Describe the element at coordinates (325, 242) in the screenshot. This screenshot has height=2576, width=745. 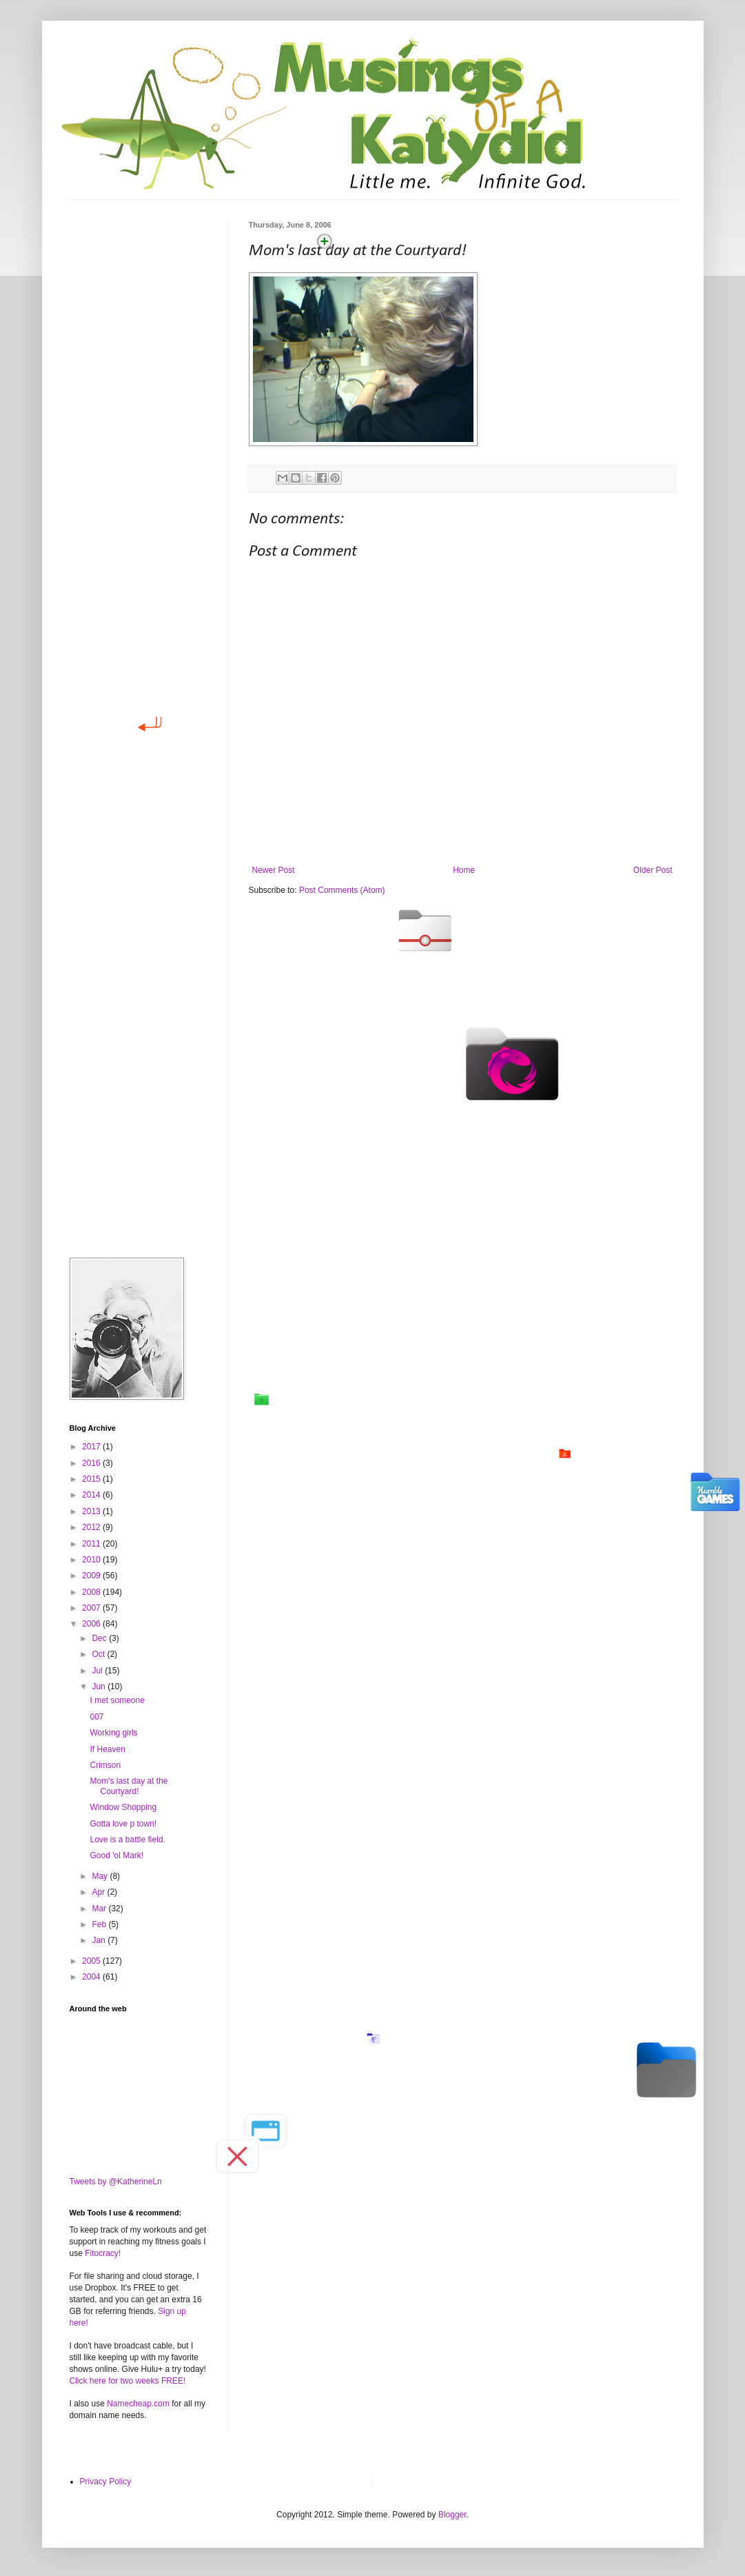
I see `zoom in on the current view` at that location.